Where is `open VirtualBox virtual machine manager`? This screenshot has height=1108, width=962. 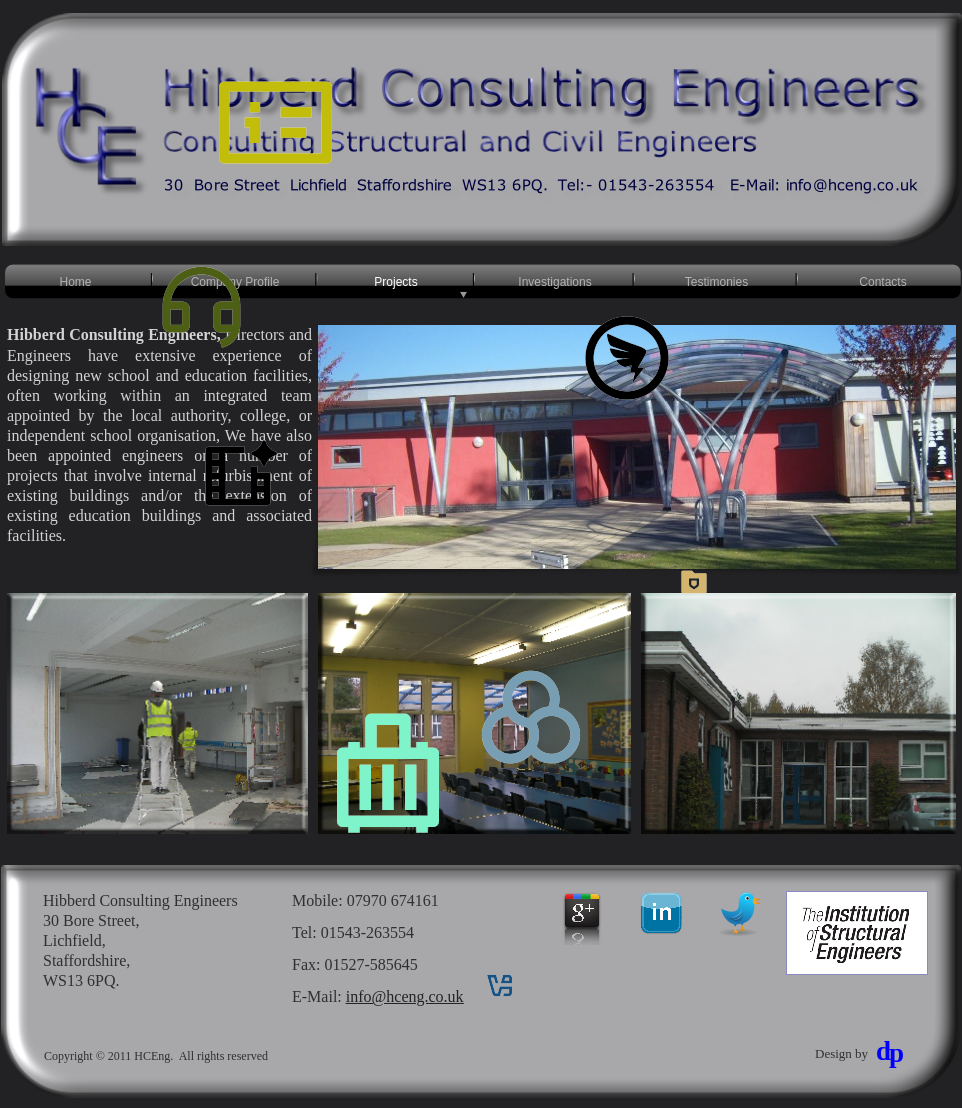
open VirtualBox virtual machine manager is located at coordinates (499, 985).